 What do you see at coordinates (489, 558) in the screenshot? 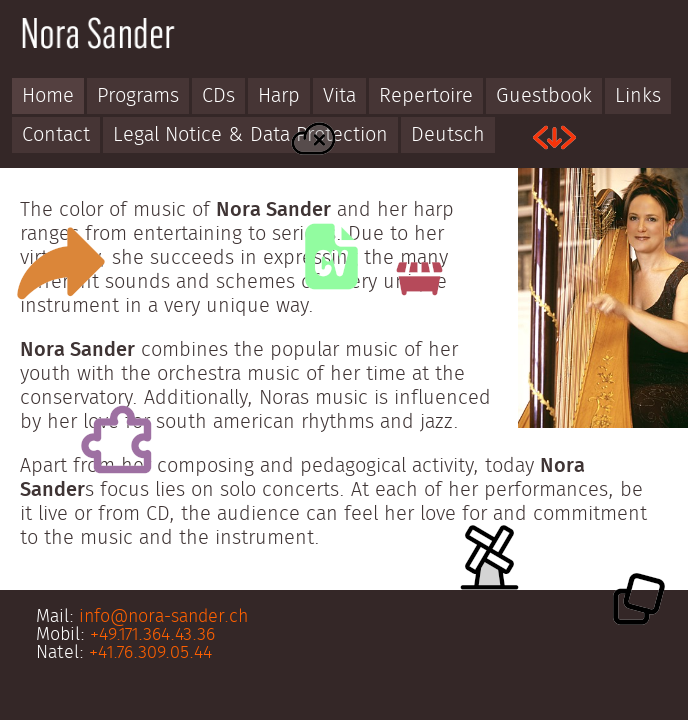
I see `indicates renewable or wind energy options` at bounding box center [489, 558].